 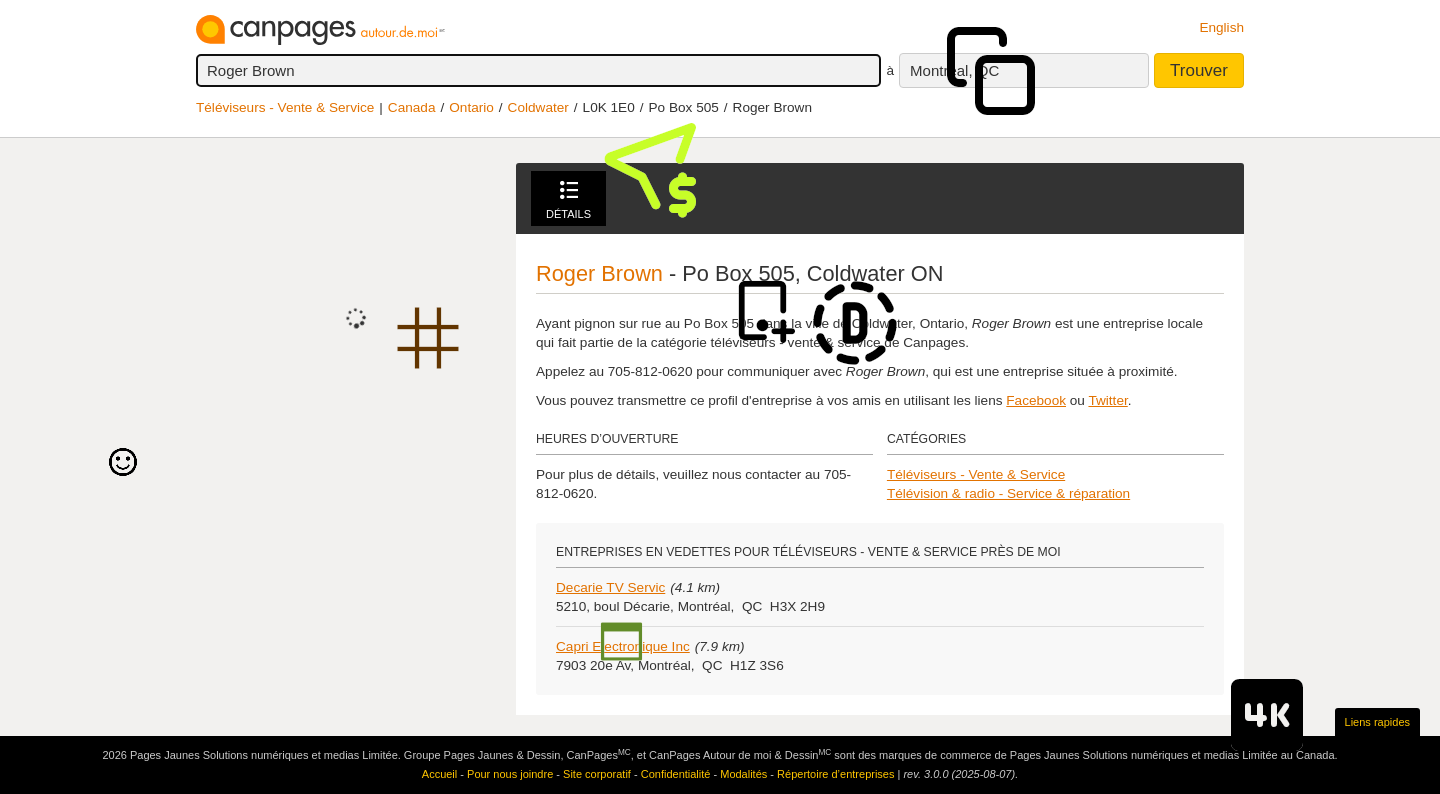 What do you see at coordinates (1267, 715) in the screenshot?
I see `indicates 4K video quality is available` at bounding box center [1267, 715].